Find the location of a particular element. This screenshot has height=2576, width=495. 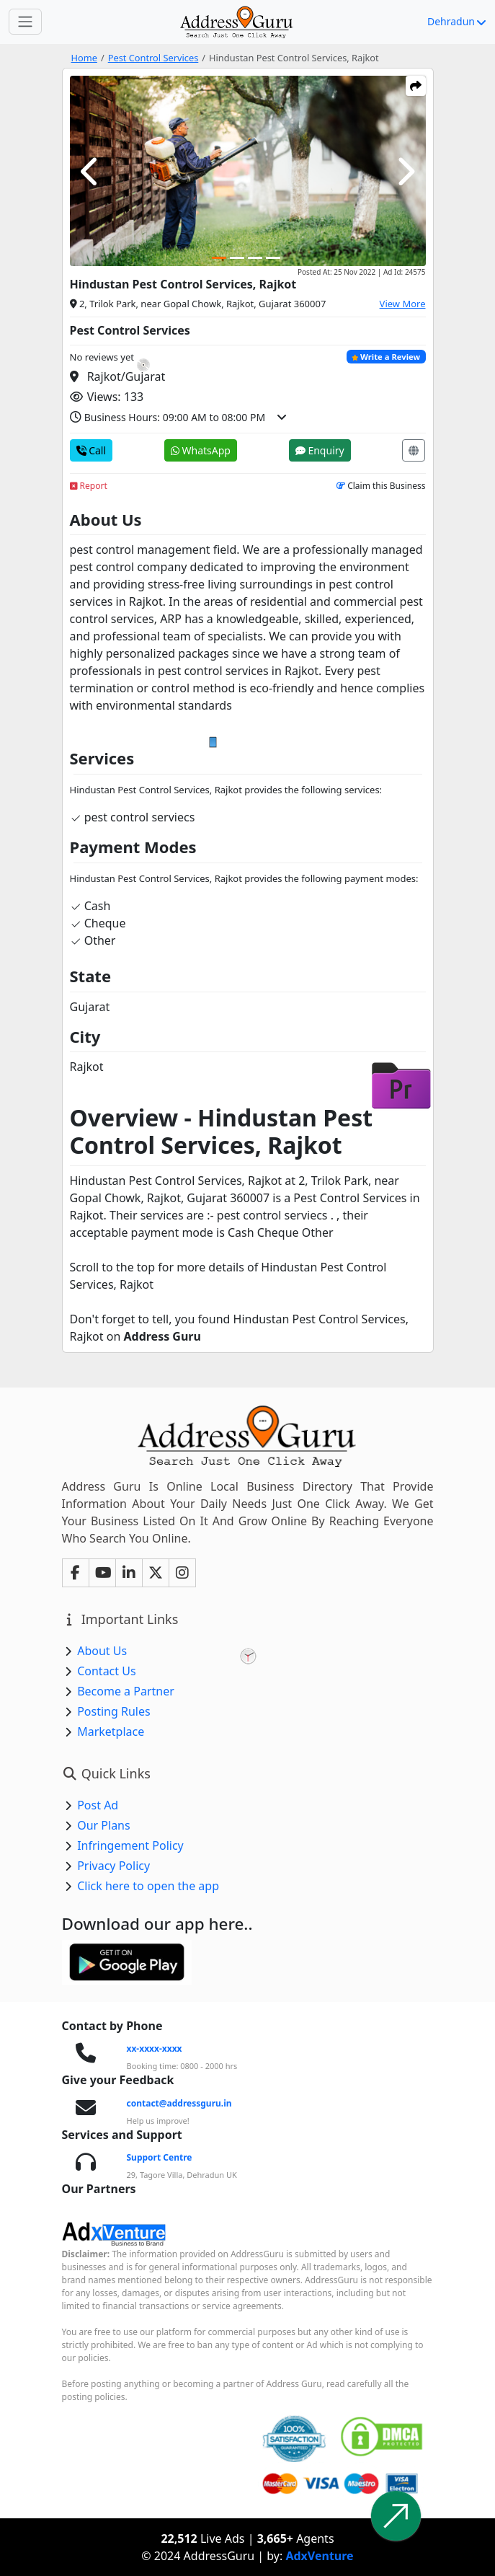

iPad Mini device icon is located at coordinates (213, 741).